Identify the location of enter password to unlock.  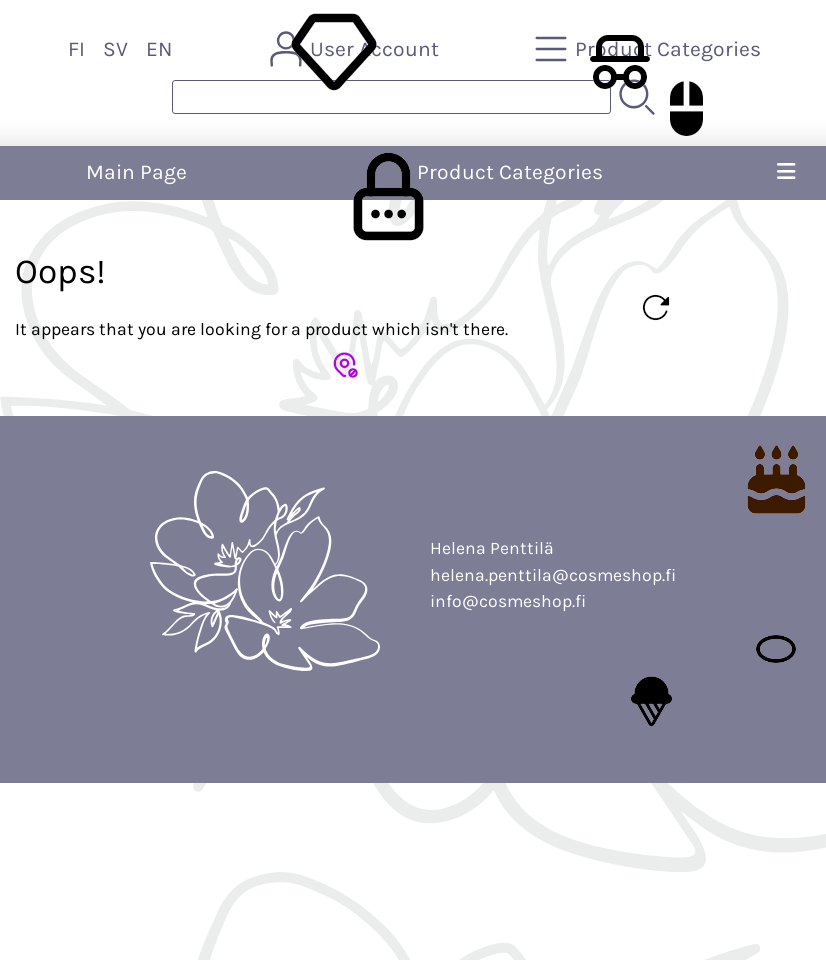
(388, 196).